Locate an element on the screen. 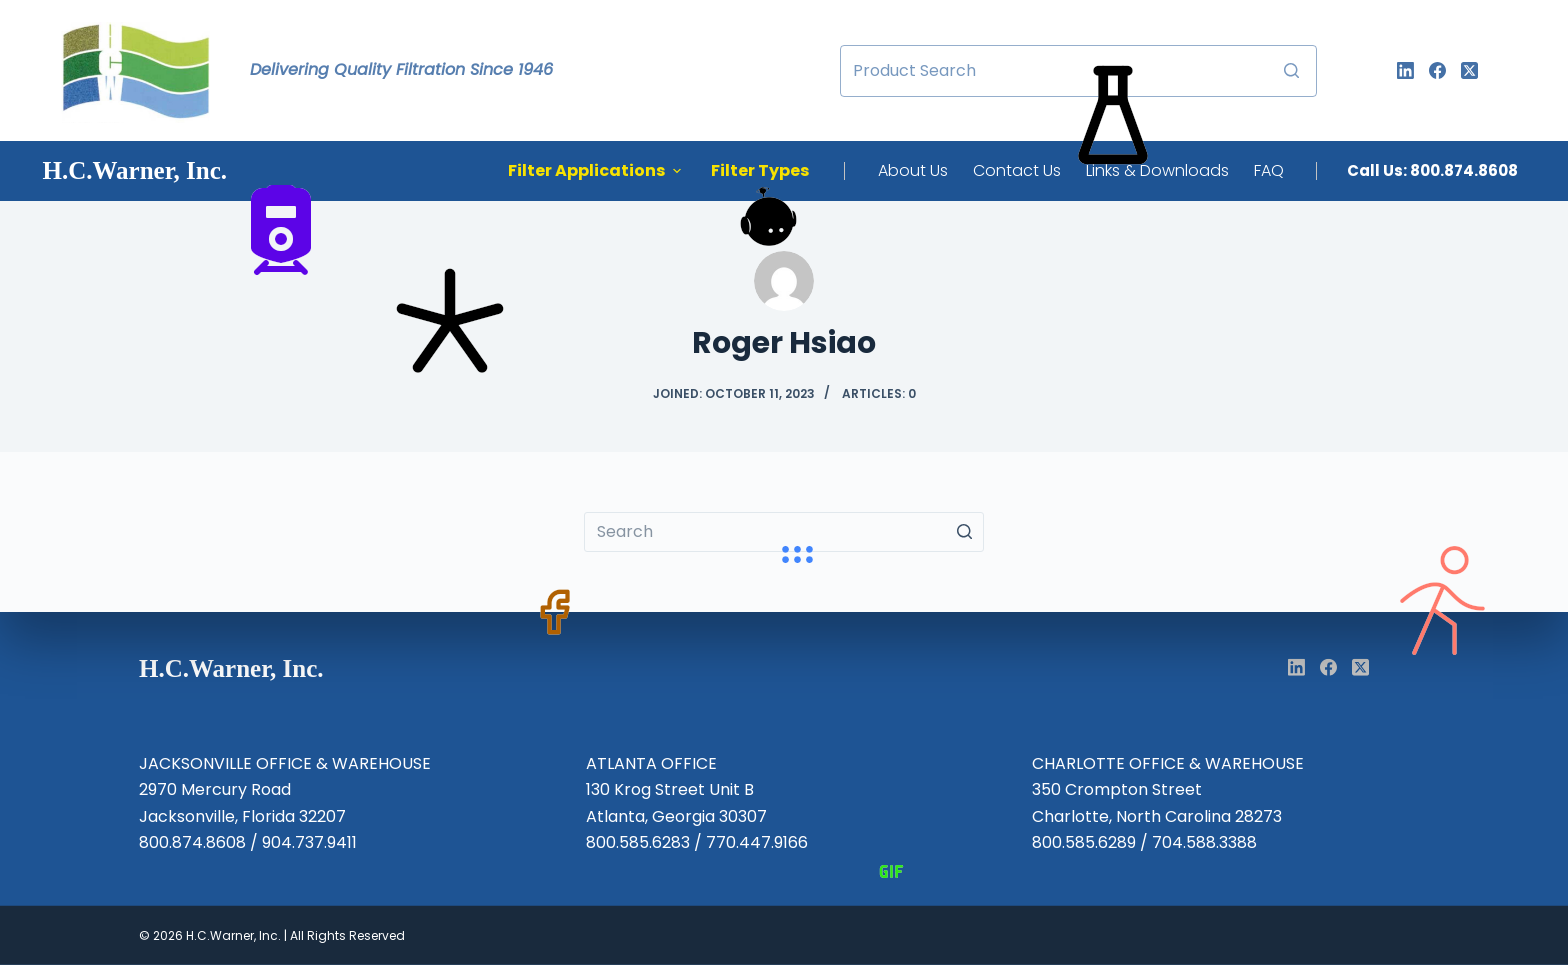 This screenshot has height=965, width=1568. access science or laboratory features is located at coordinates (1113, 115).